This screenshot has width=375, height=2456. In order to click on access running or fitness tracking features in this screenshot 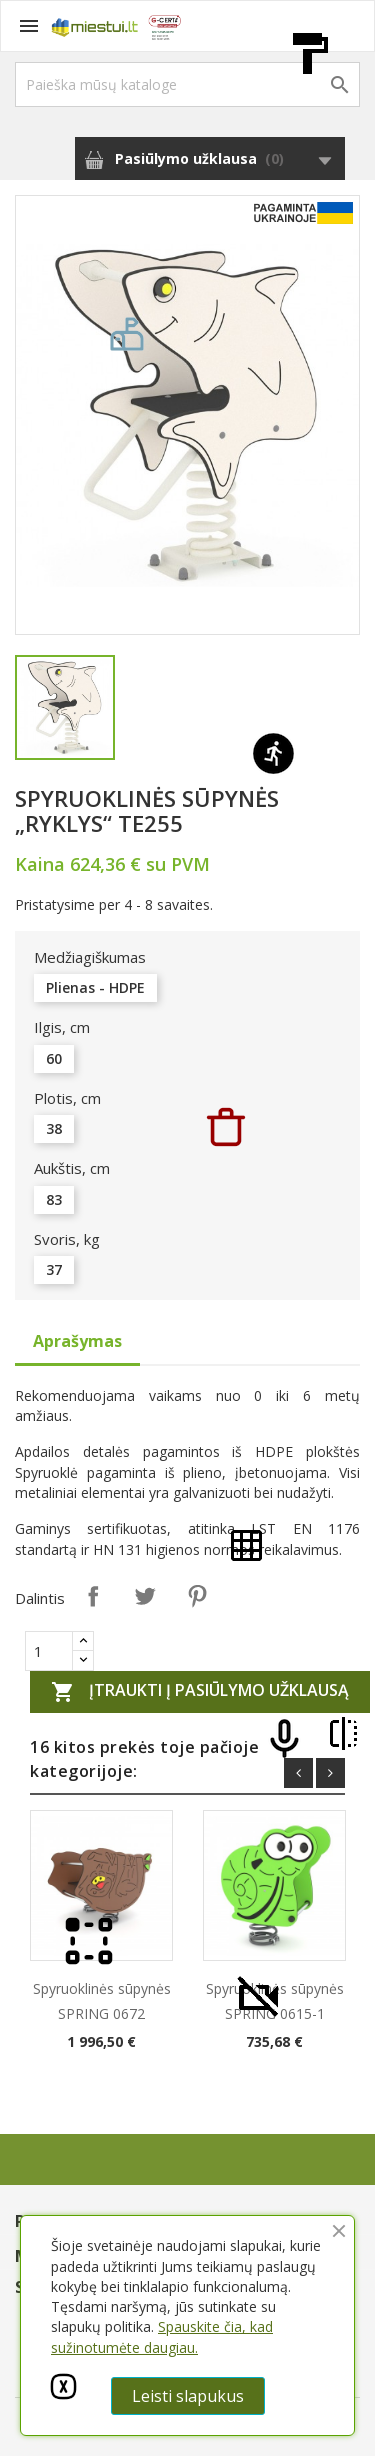, I will do `click(273, 753)`.